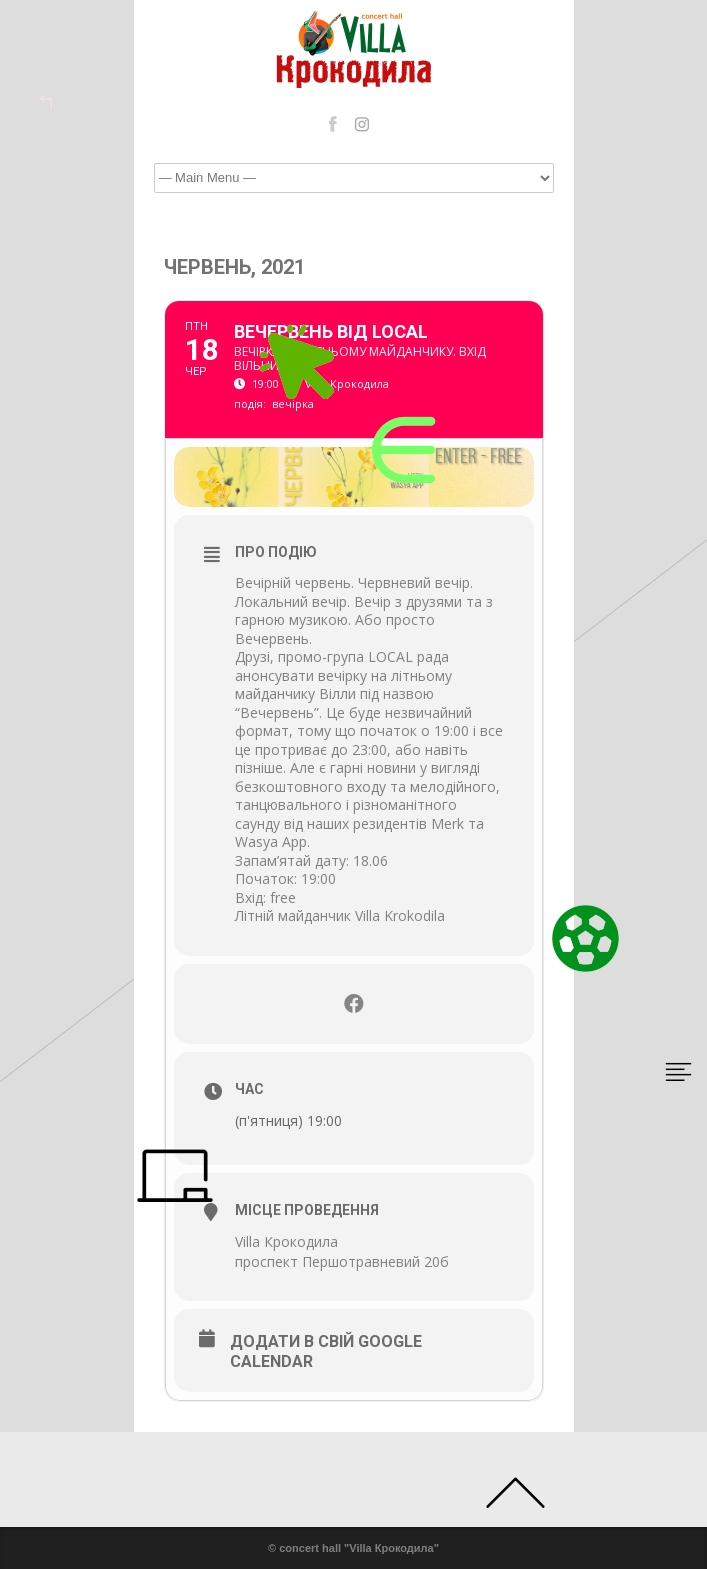  What do you see at coordinates (175, 1177) in the screenshot?
I see `open whiteboard or presentation mode` at bounding box center [175, 1177].